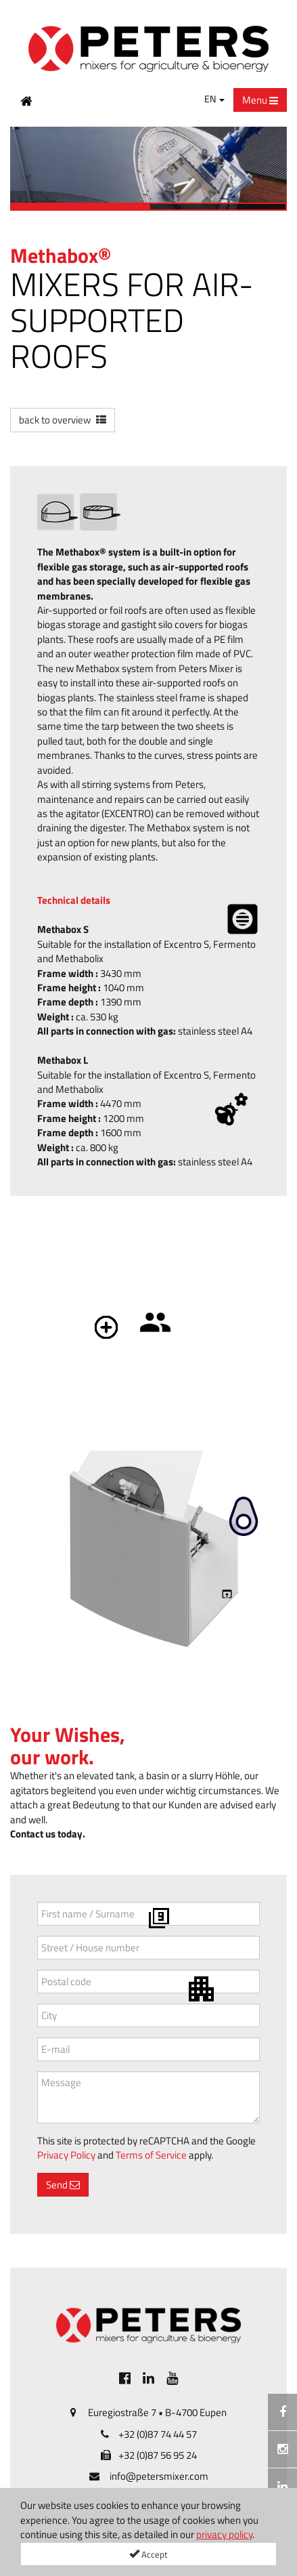  What do you see at coordinates (106, 1327) in the screenshot?
I see `add a new item or entry` at bounding box center [106, 1327].